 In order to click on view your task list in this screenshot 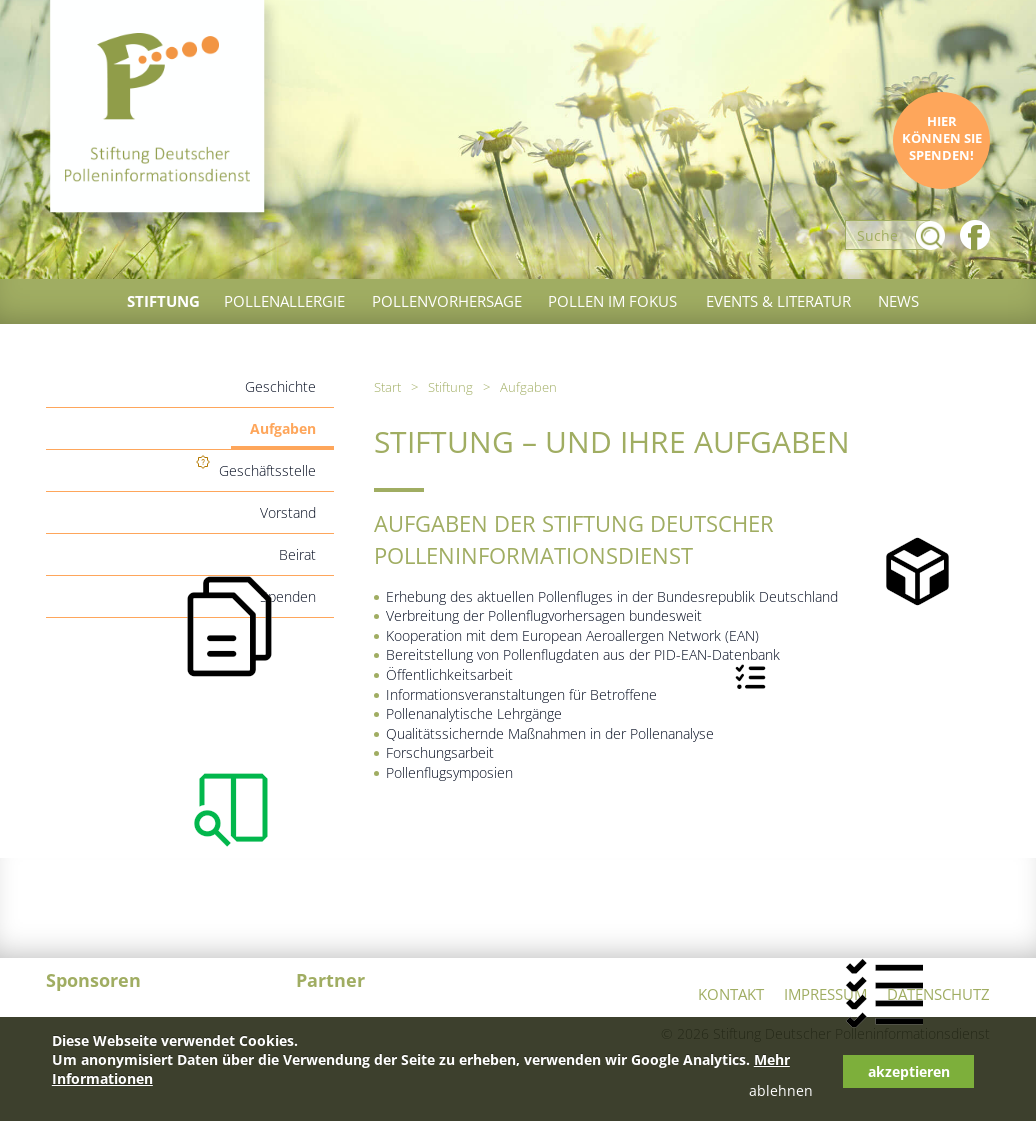, I will do `click(750, 677)`.